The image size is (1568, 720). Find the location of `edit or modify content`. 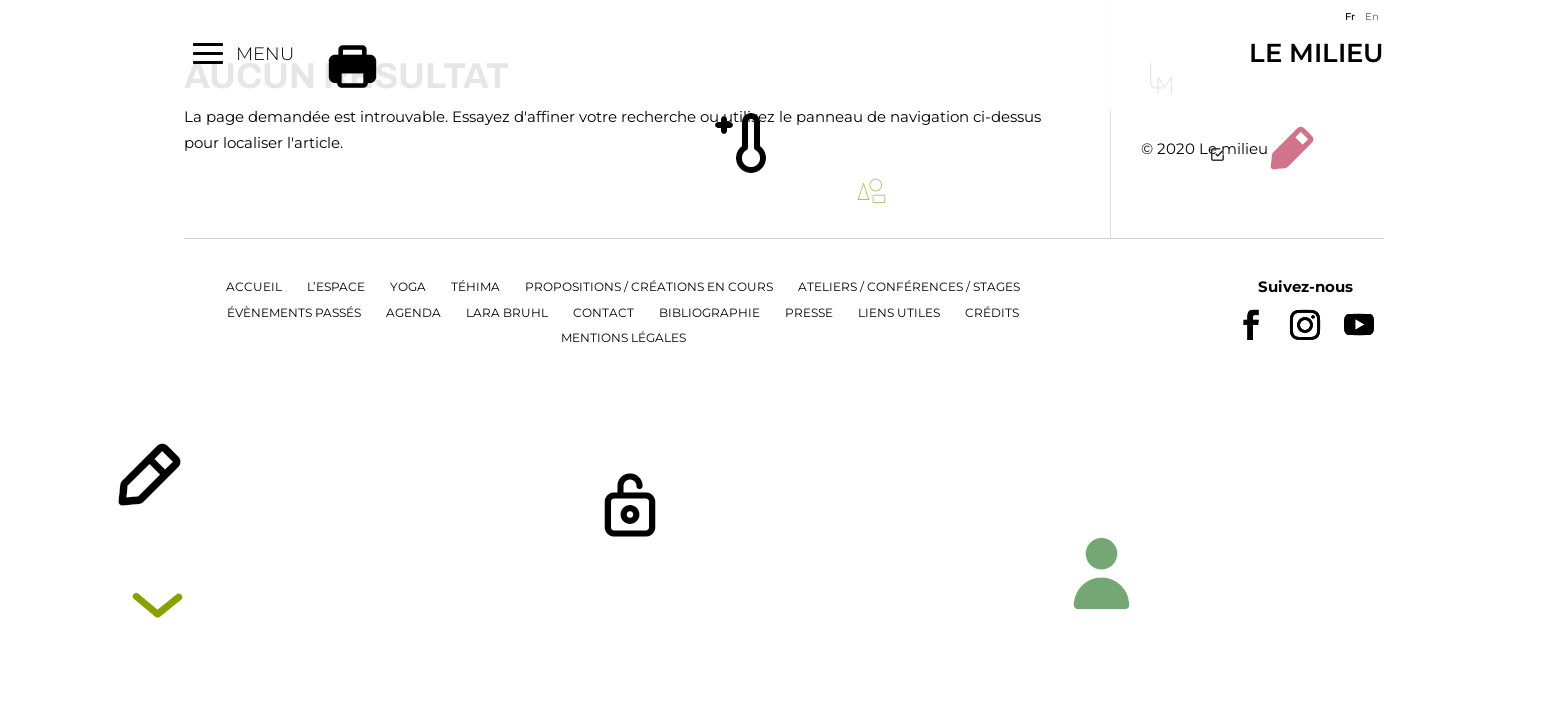

edit or modify content is located at coordinates (1292, 148).